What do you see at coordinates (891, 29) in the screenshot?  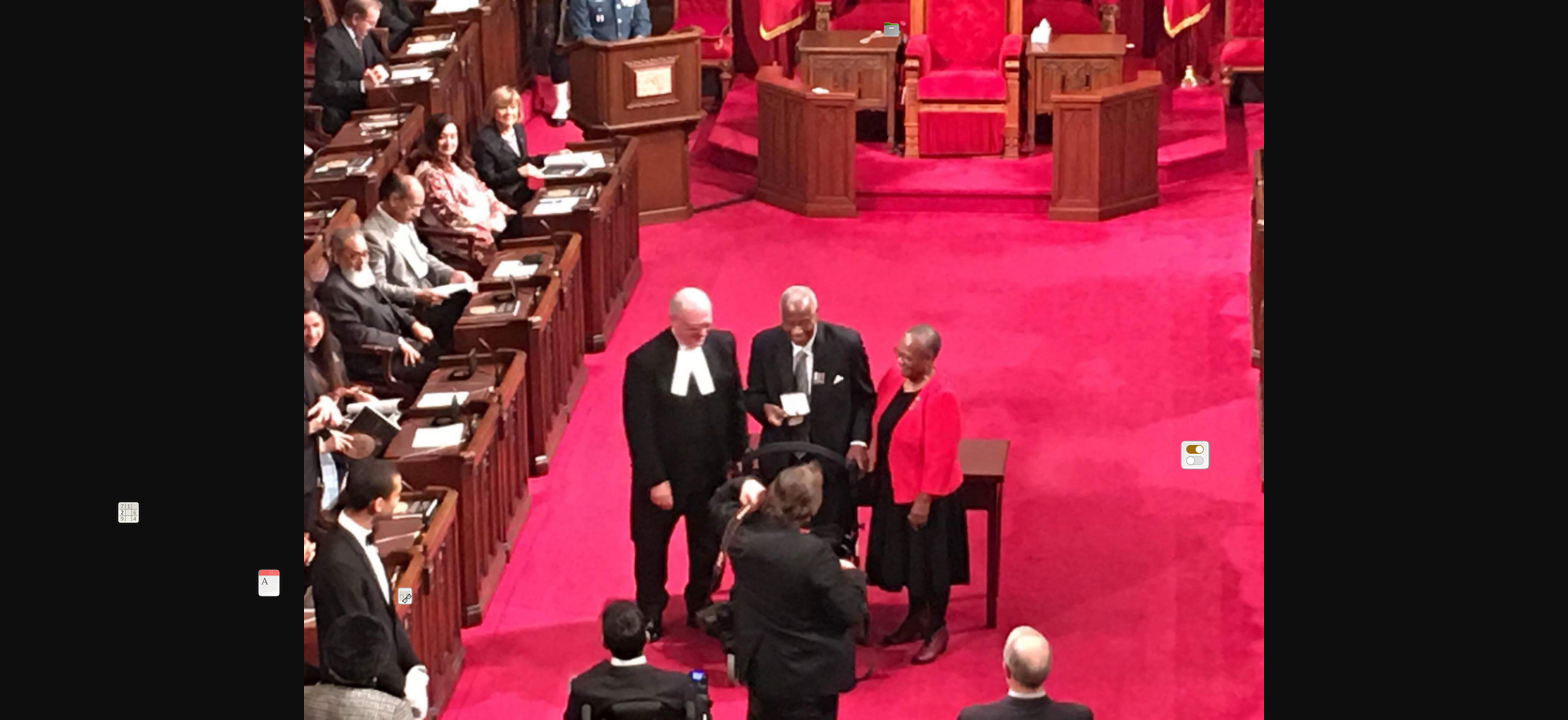 I see `open the file manager application` at bounding box center [891, 29].